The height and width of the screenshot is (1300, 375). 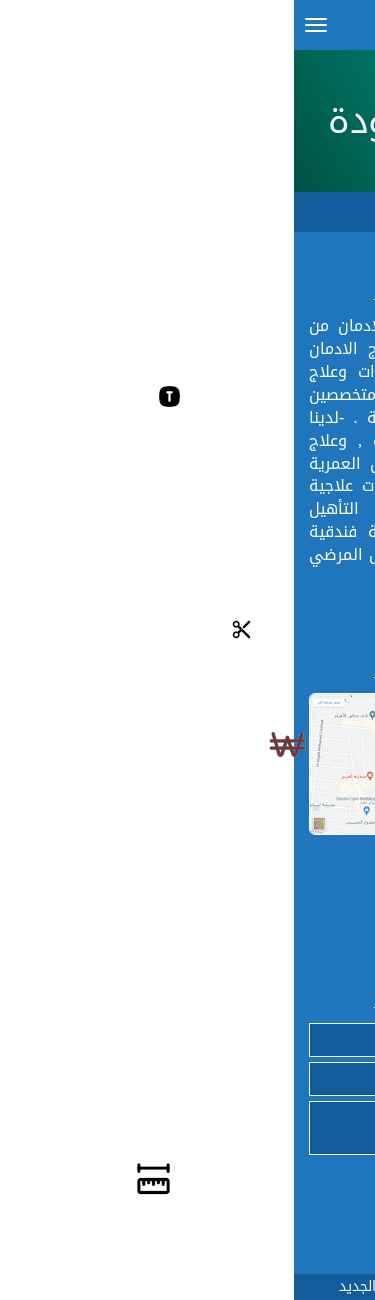 I want to click on access measurement tools, so click(x=153, y=1179).